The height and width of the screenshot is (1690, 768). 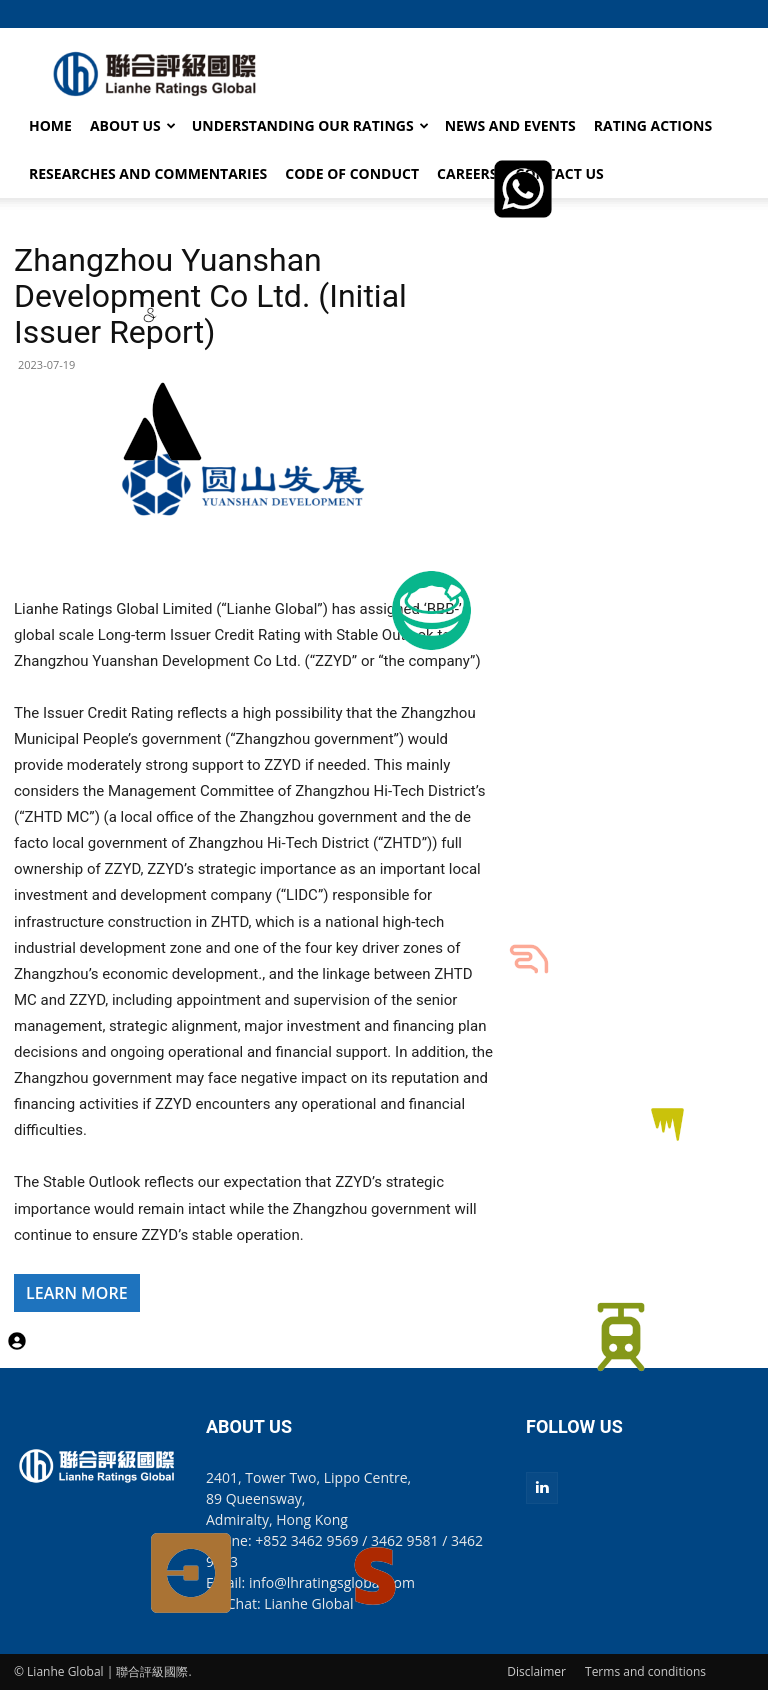 What do you see at coordinates (667, 1124) in the screenshot?
I see `indicates freezing or cold weather conditions` at bounding box center [667, 1124].